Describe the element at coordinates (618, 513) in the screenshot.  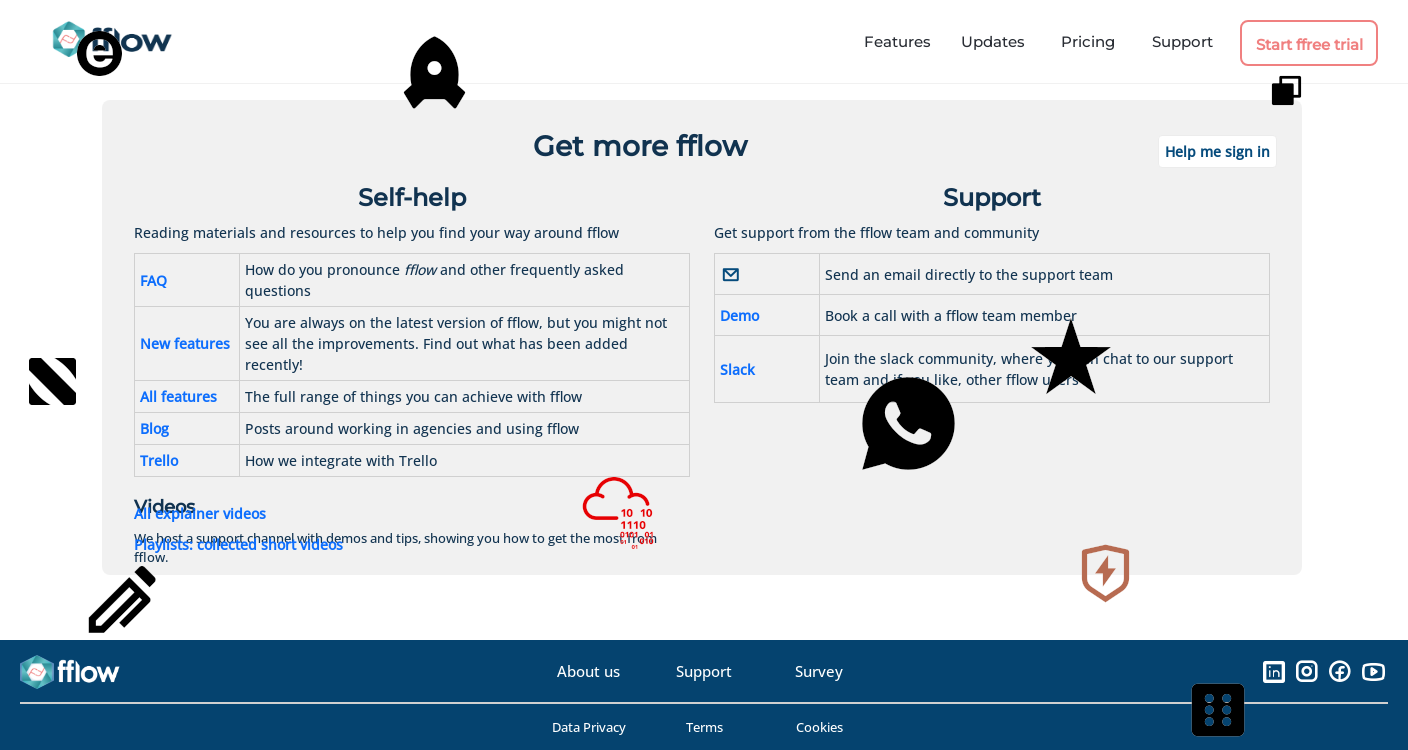
I see `visit tryhackme cybersecurity learning platform` at that location.